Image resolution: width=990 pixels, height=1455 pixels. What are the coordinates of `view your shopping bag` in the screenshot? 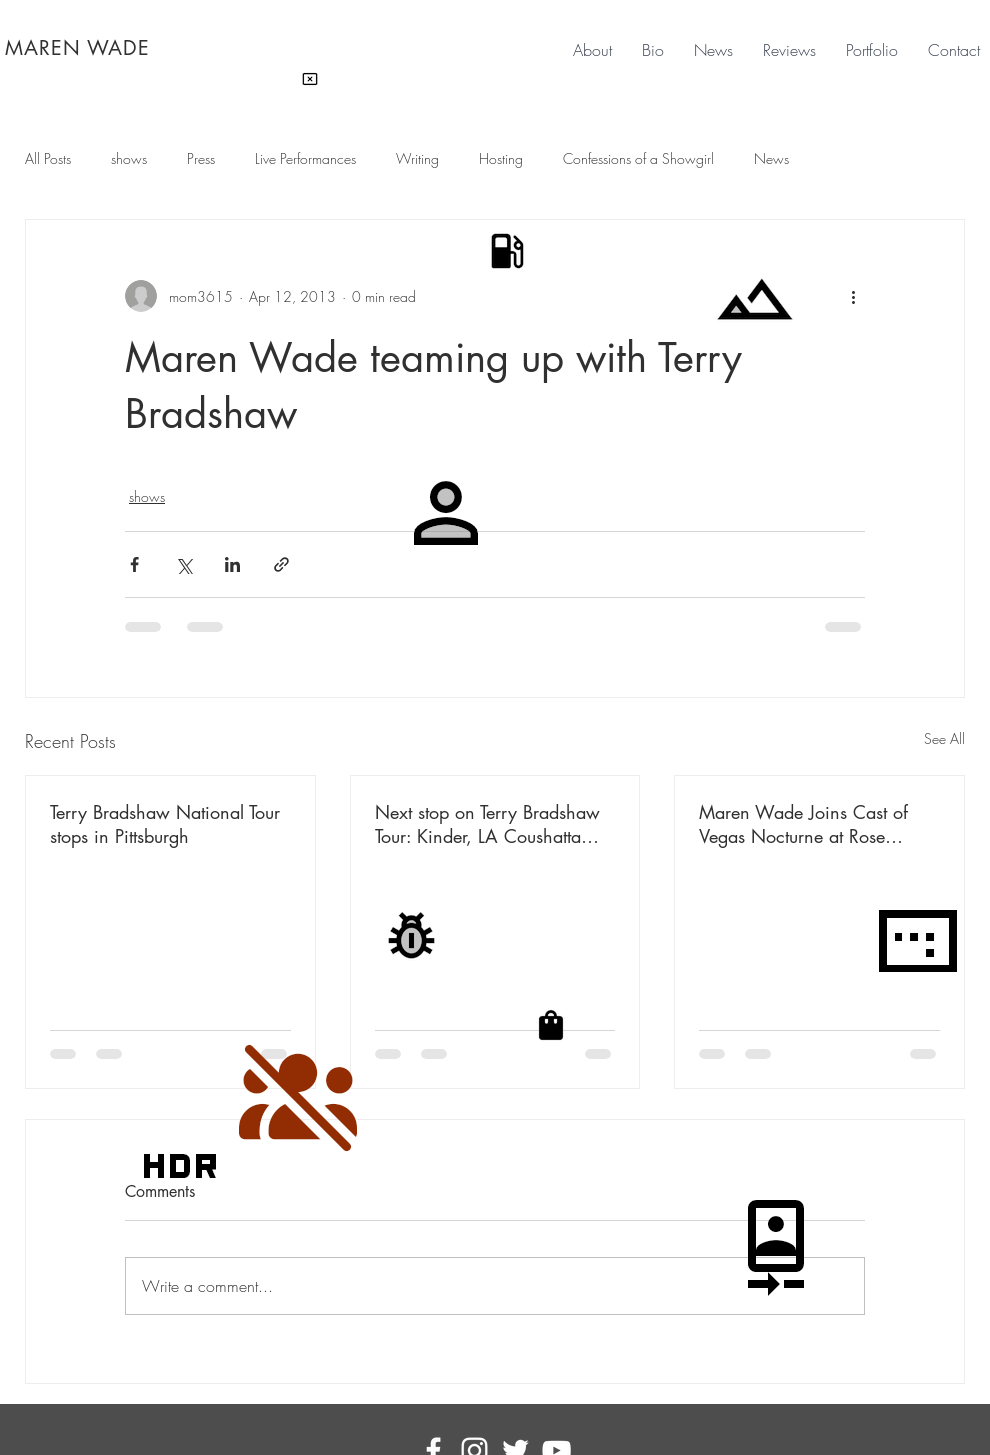 It's located at (551, 1025).